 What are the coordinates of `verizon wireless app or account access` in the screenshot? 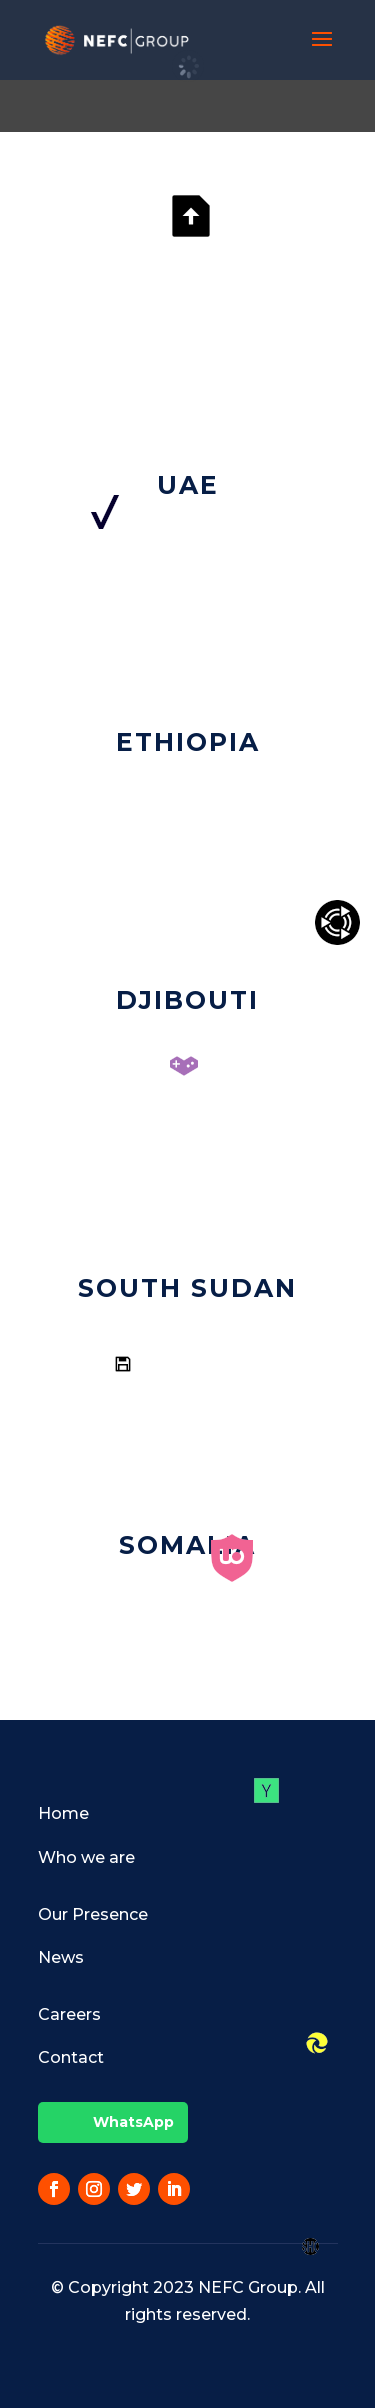 It's located at (105, 512).